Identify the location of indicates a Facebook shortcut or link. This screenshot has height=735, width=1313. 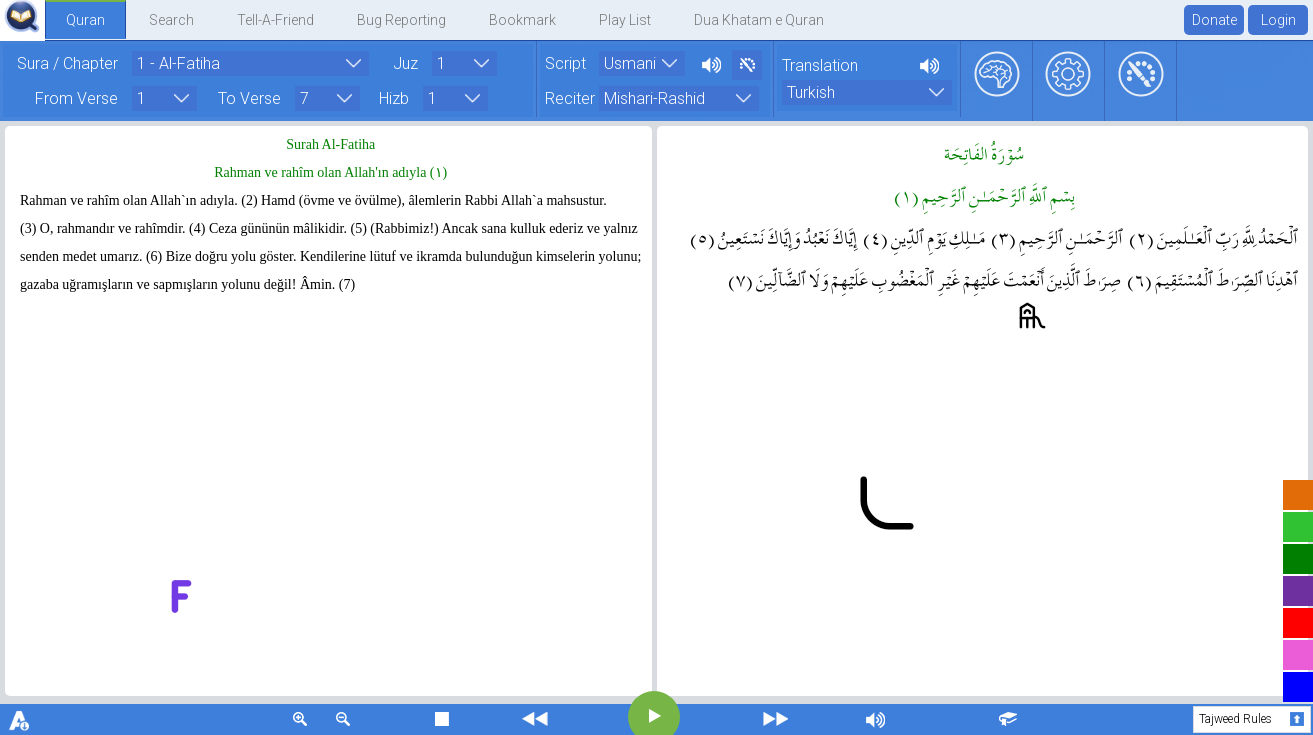
(181, 596).